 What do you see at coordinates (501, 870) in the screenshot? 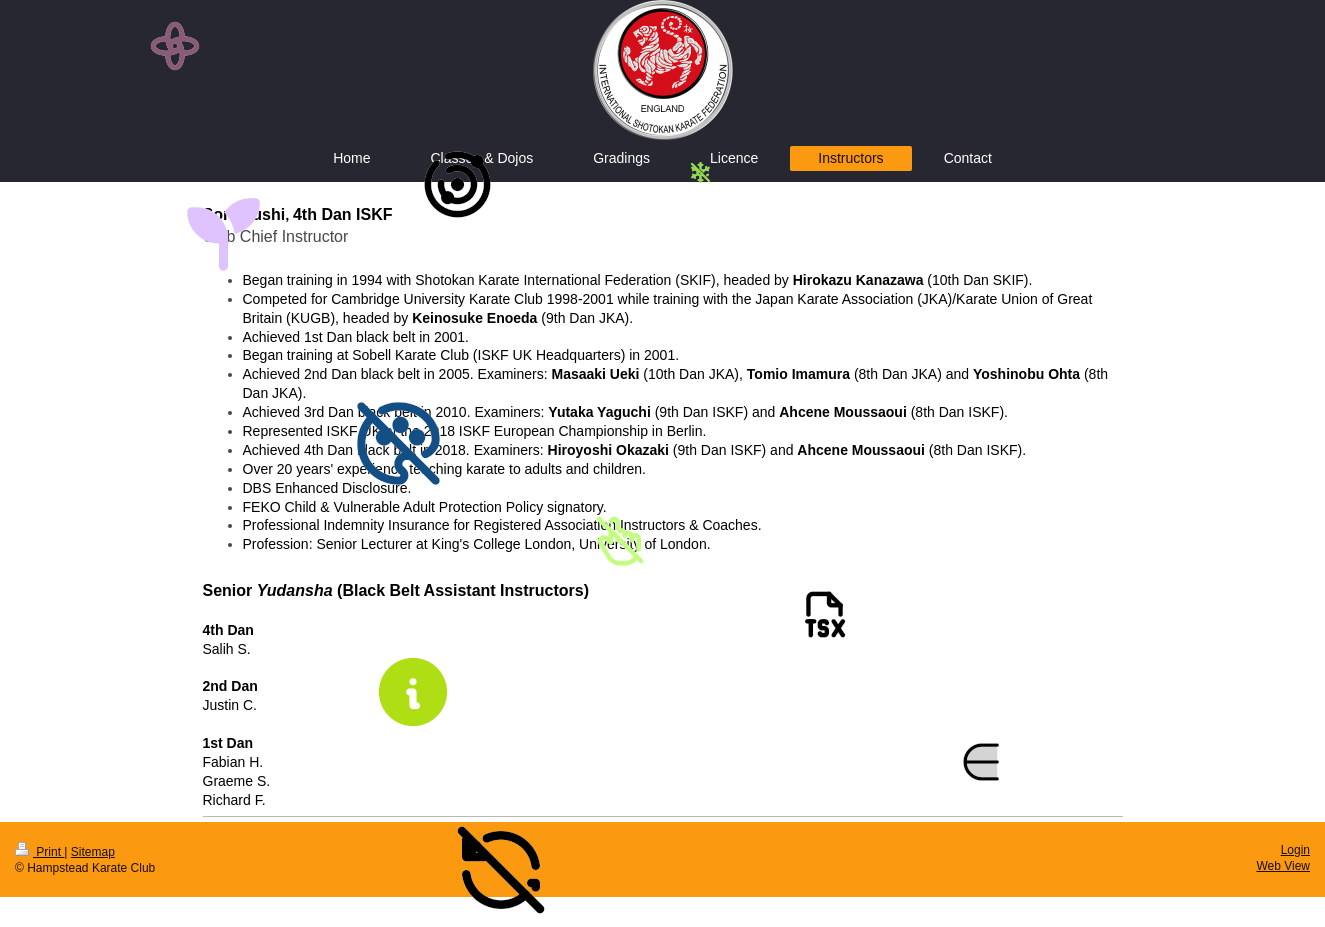
I see `refresh or sync is disabled` at bounding box center [501, 870].